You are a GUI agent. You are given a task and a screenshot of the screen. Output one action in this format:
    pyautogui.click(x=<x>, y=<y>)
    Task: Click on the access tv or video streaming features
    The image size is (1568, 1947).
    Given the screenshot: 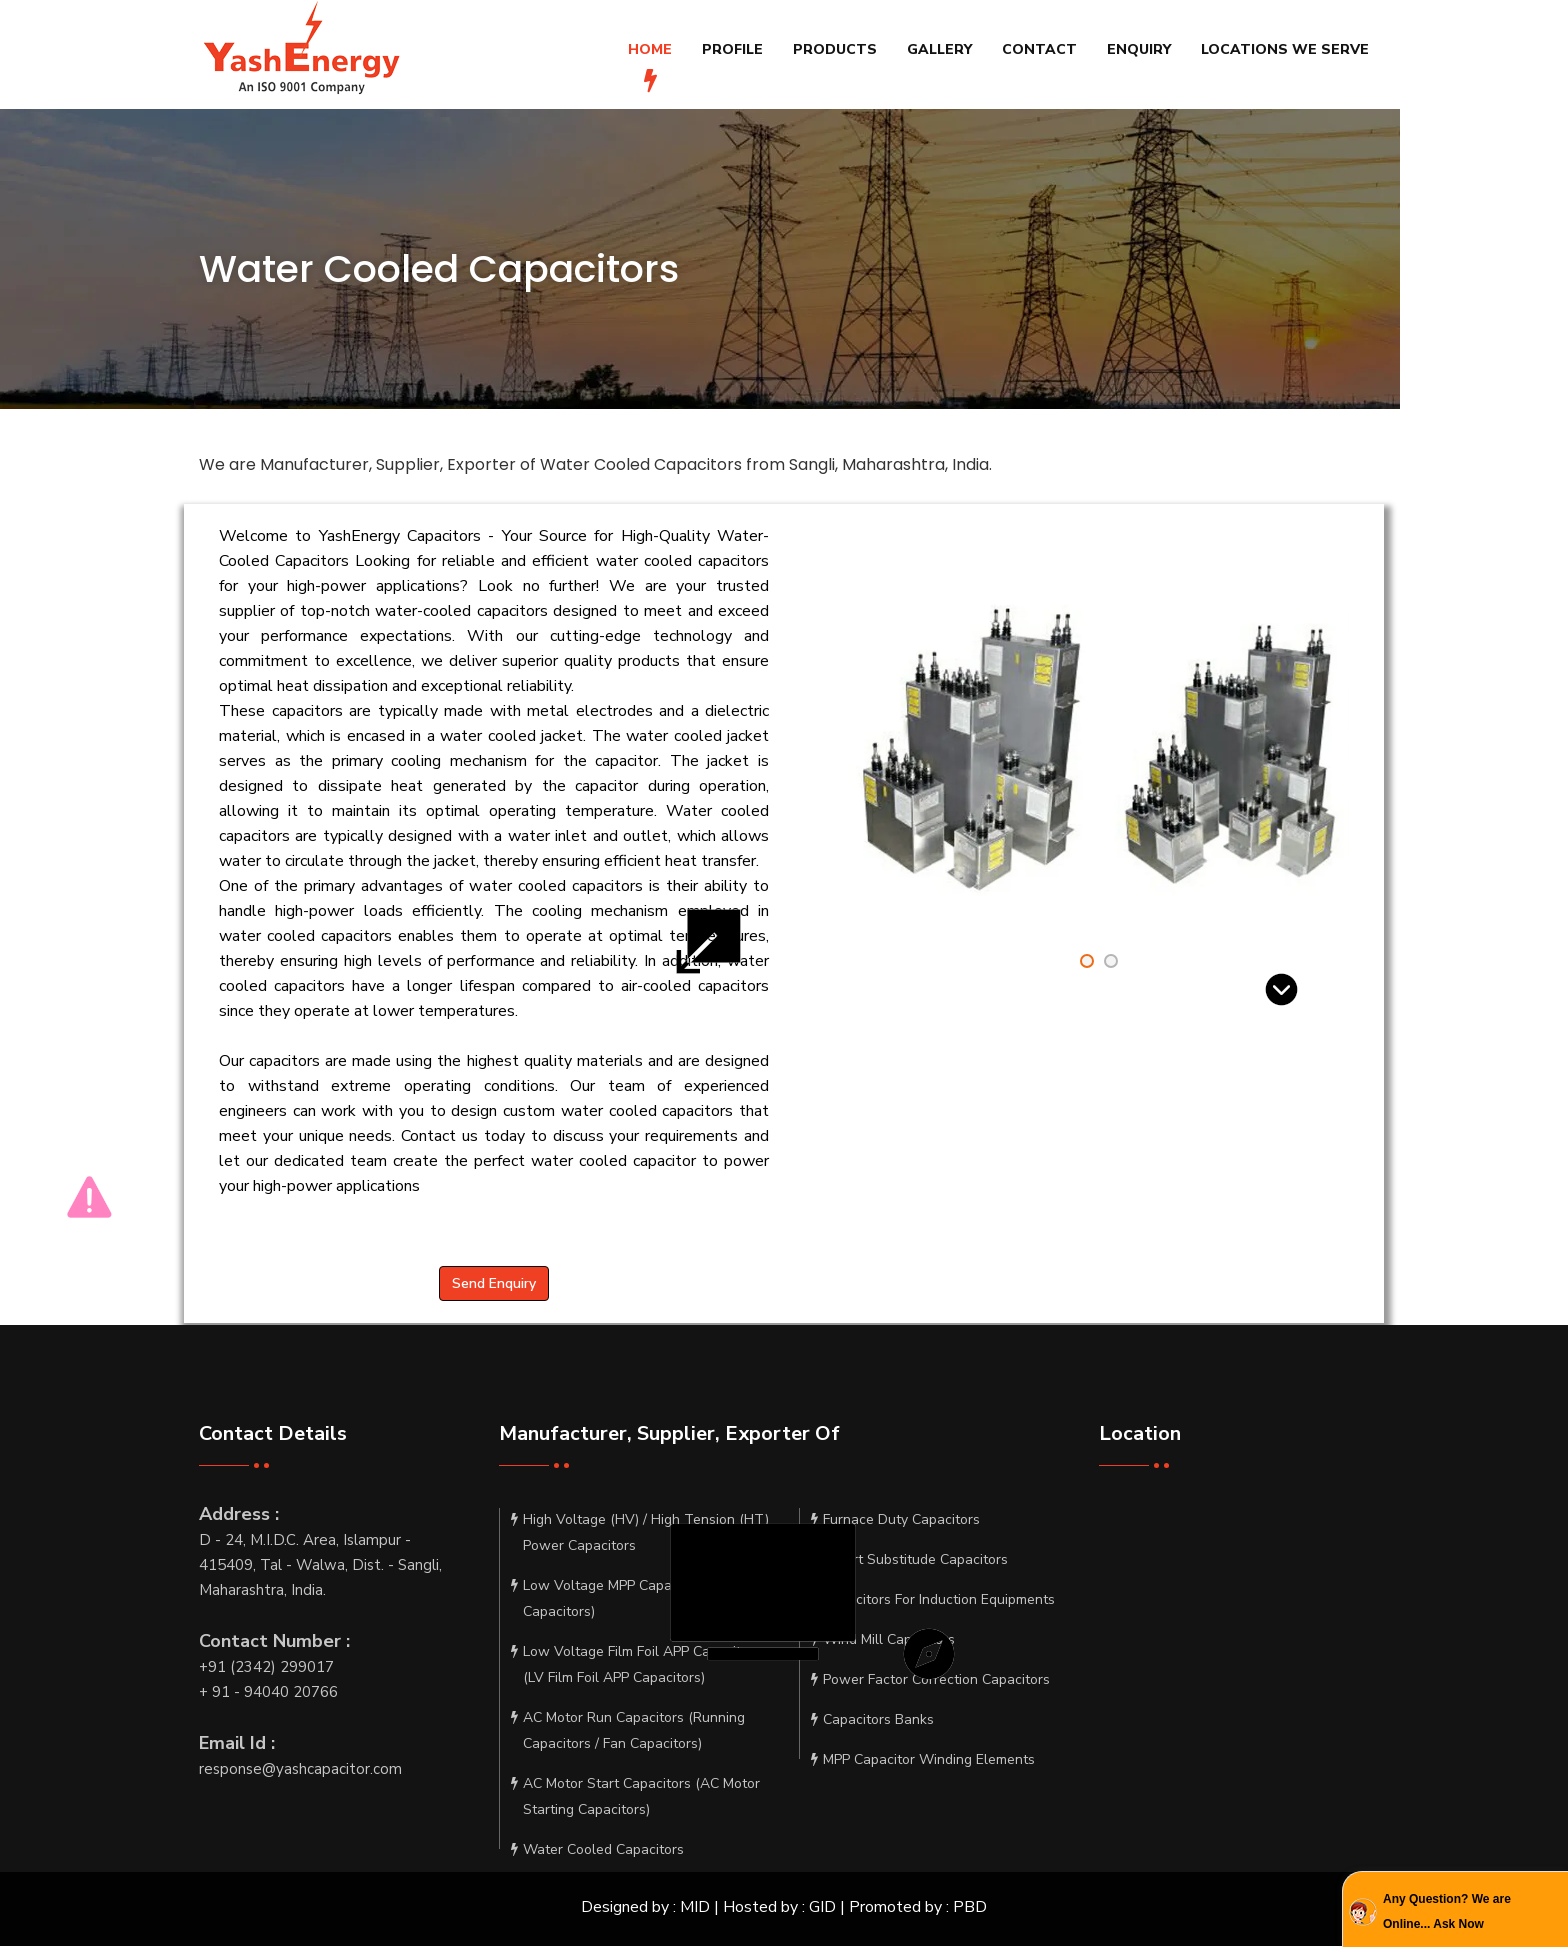 What is the action you would take?
    pyautogui.click(x=763, y=1592)
    